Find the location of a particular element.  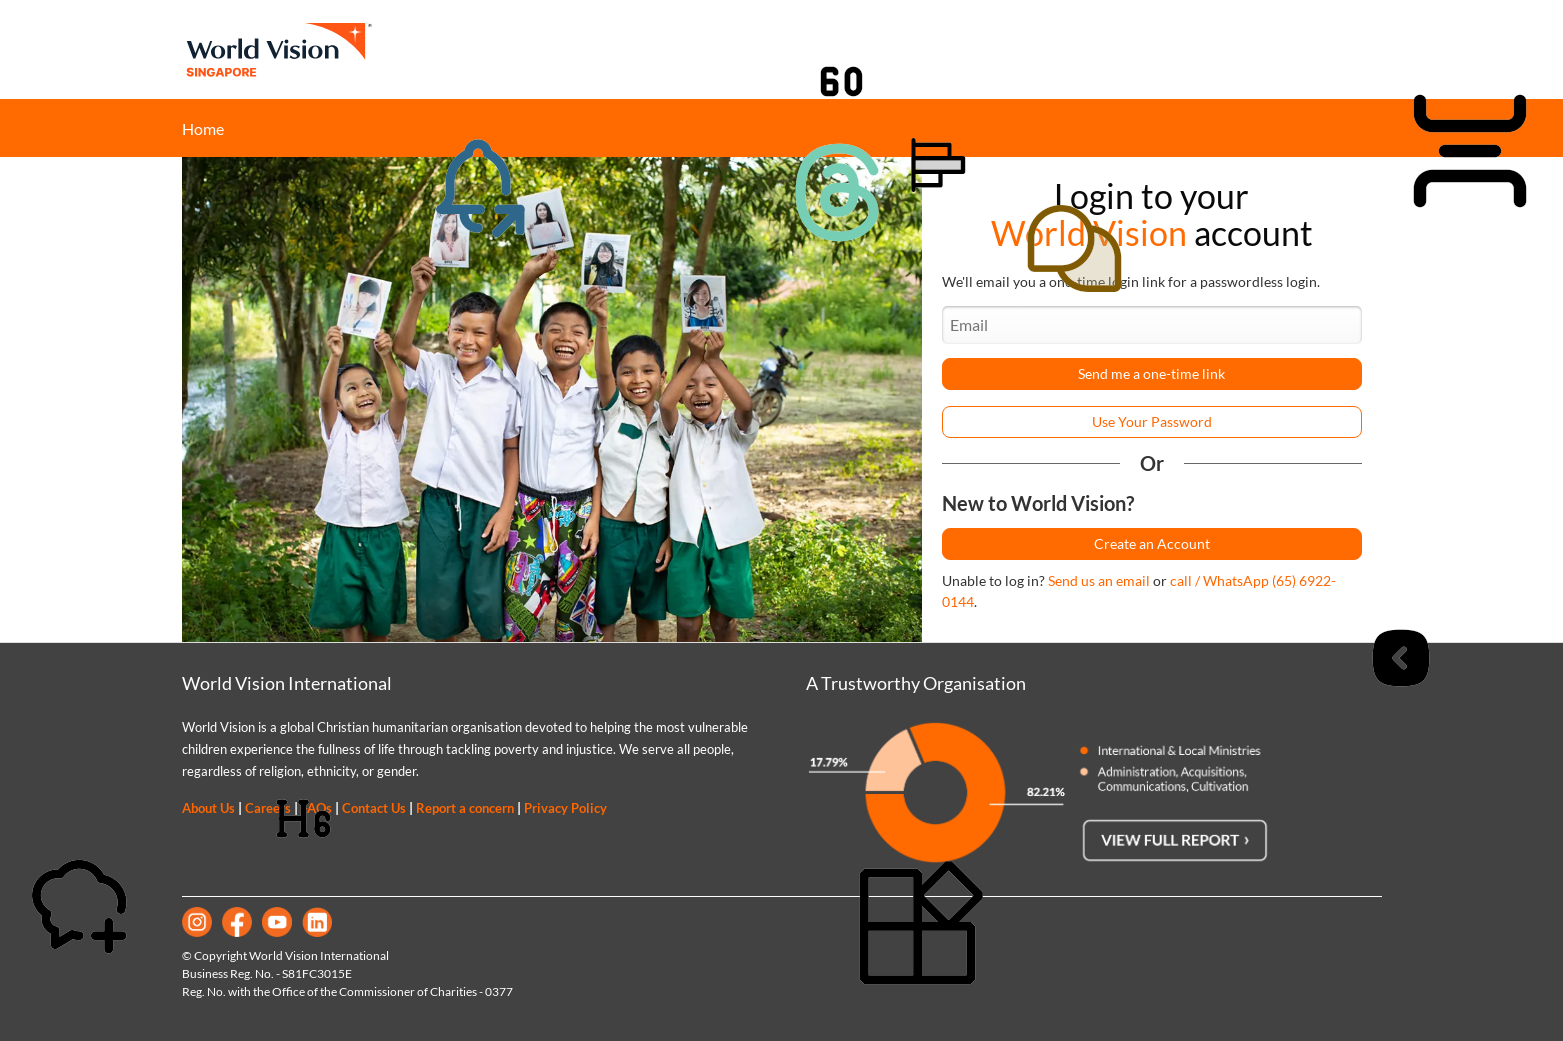

indicates a 60-second timer or countdown is located at coordinates (841, 81).